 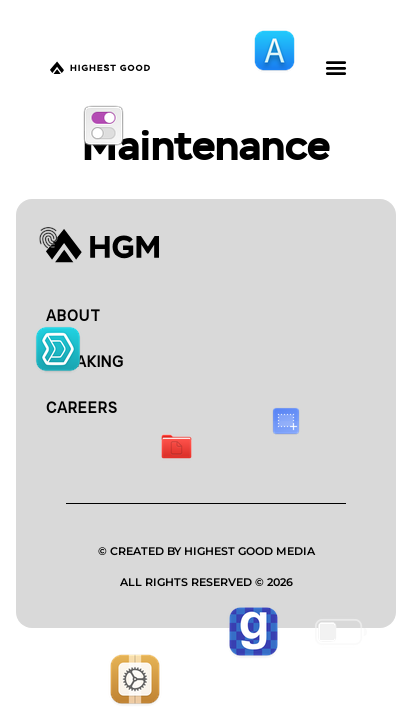 I want to click on open synology drive cloud storage app, so click(x=58, y=349).